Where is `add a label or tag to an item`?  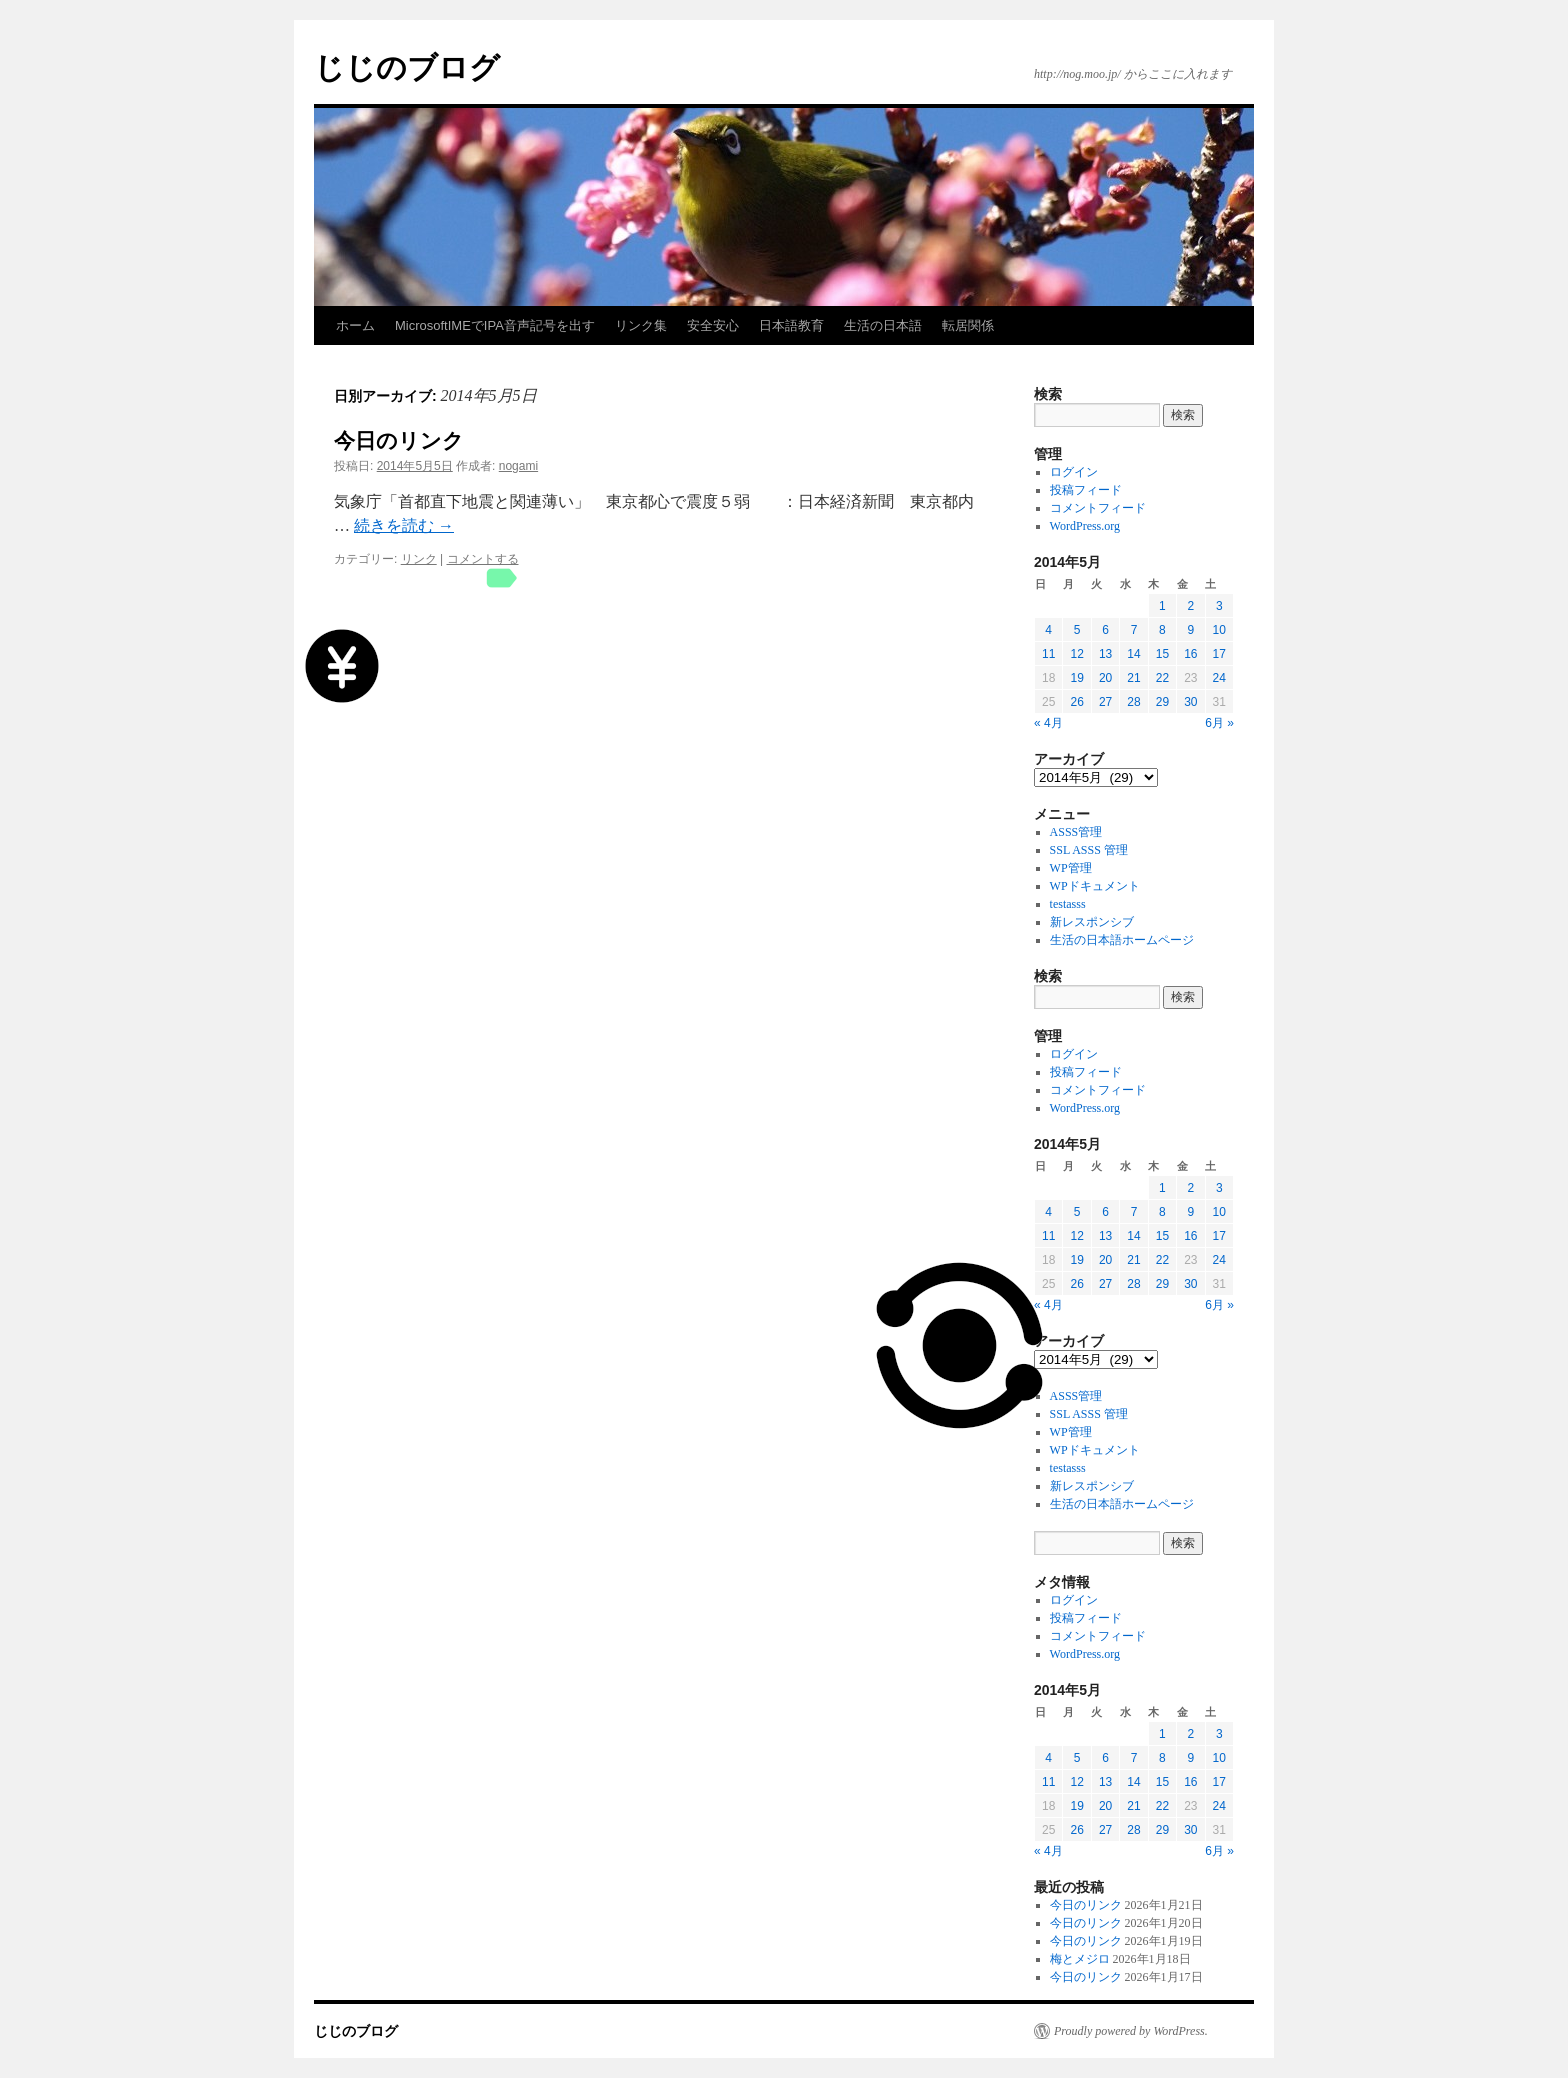
add a label or tag to an item is located at coordinates (501, 578).